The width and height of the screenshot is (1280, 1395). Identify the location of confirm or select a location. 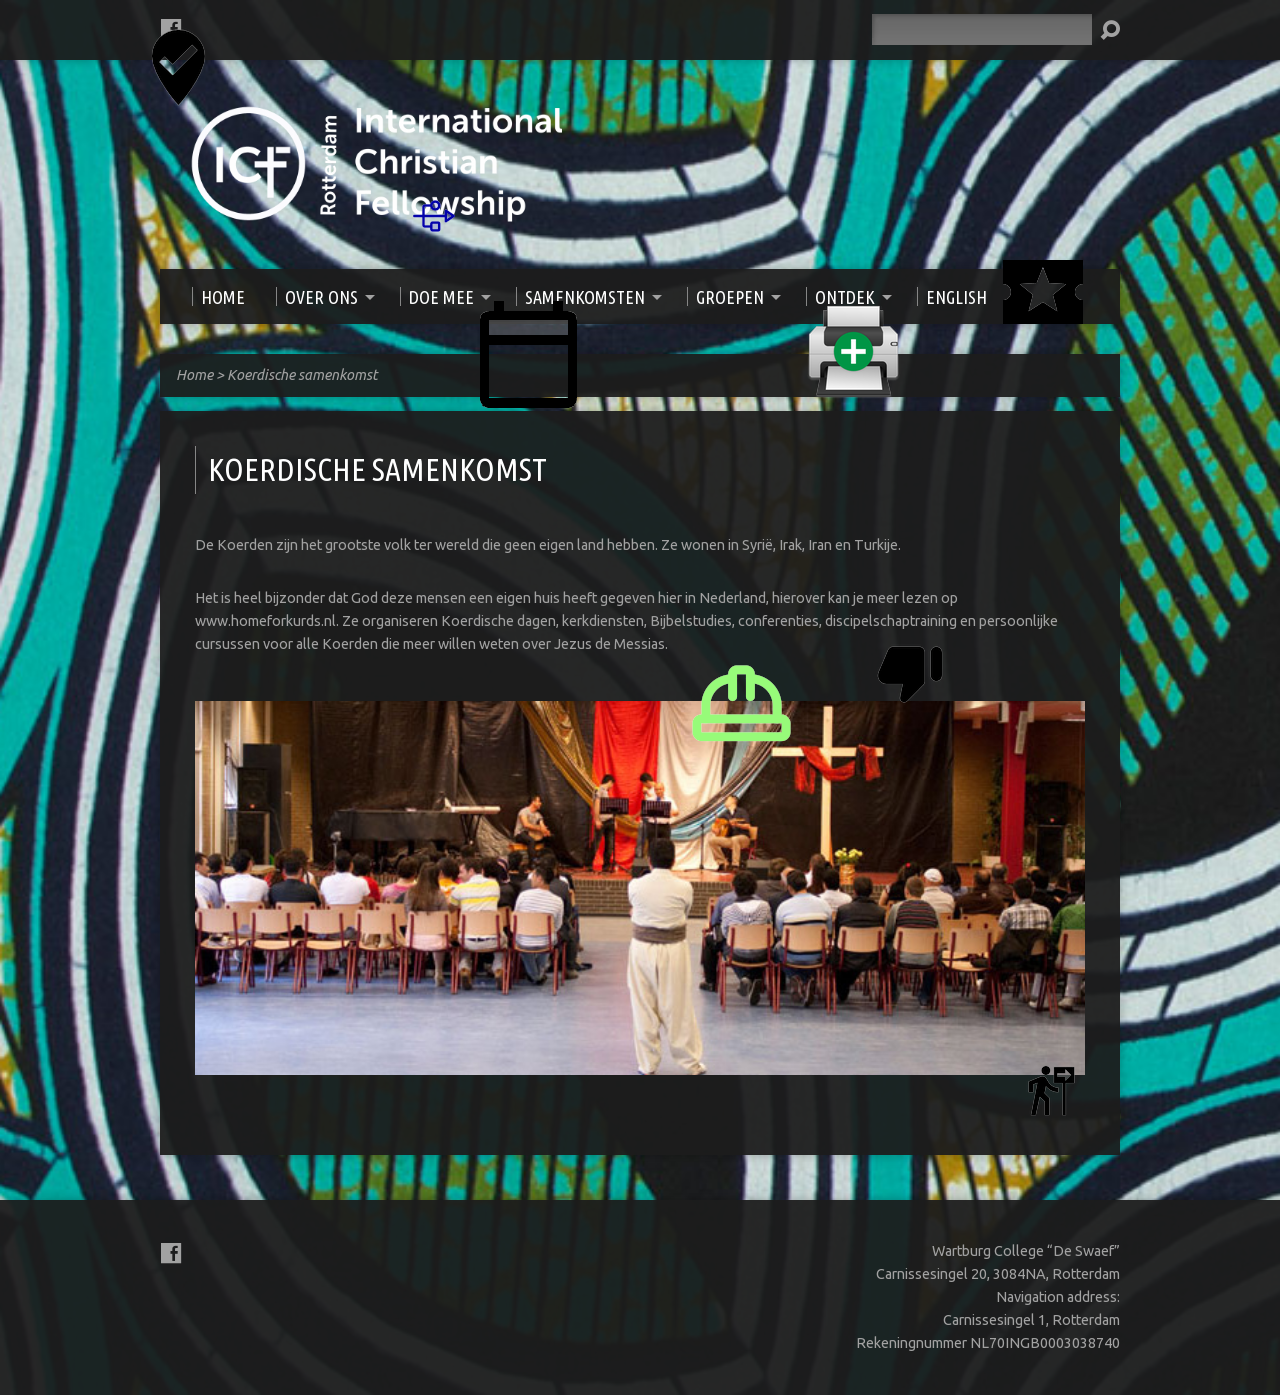
(178, 67).